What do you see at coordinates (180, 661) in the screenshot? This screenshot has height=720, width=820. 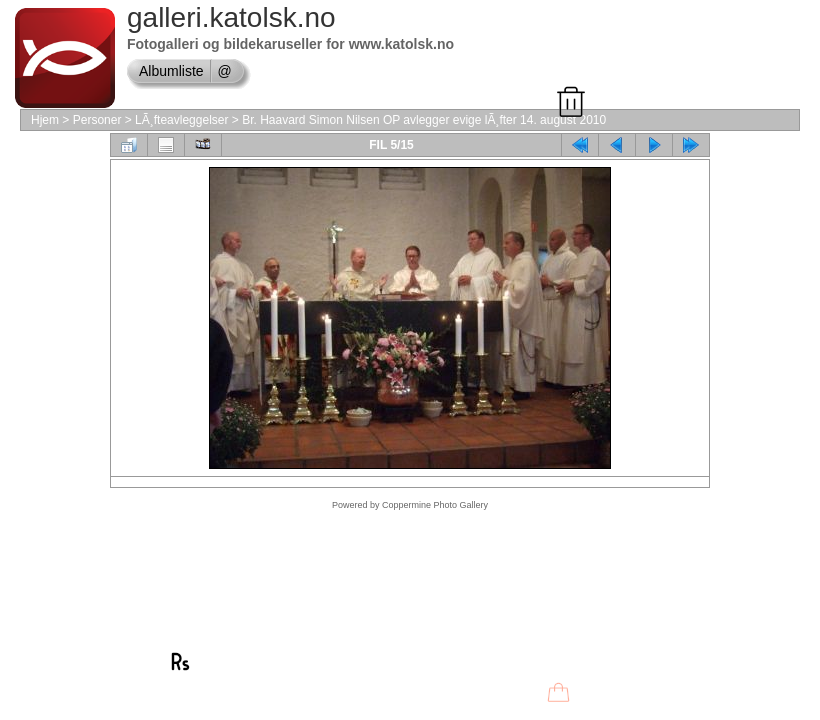 I see `indicates price or payment amount in Indian rupees` at bounding box center [180, 661].